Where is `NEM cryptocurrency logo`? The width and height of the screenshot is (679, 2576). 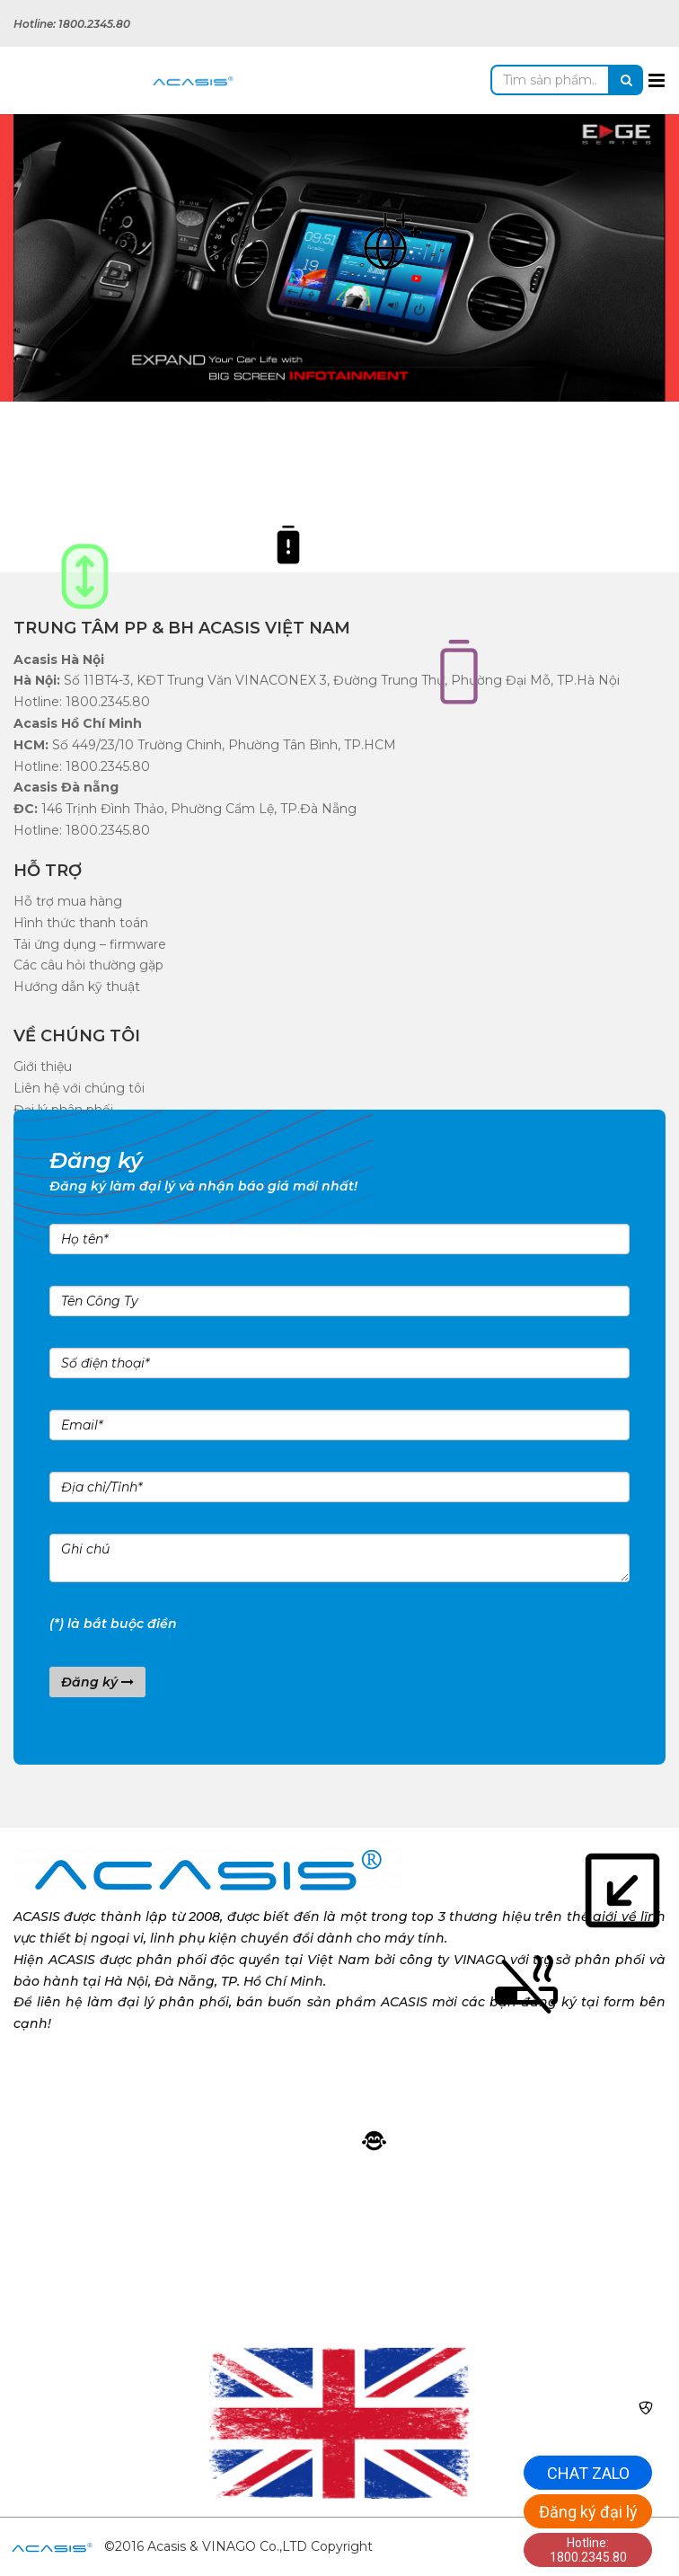 NEM cryptocurrency logo is located at coordinates (646, 2408).